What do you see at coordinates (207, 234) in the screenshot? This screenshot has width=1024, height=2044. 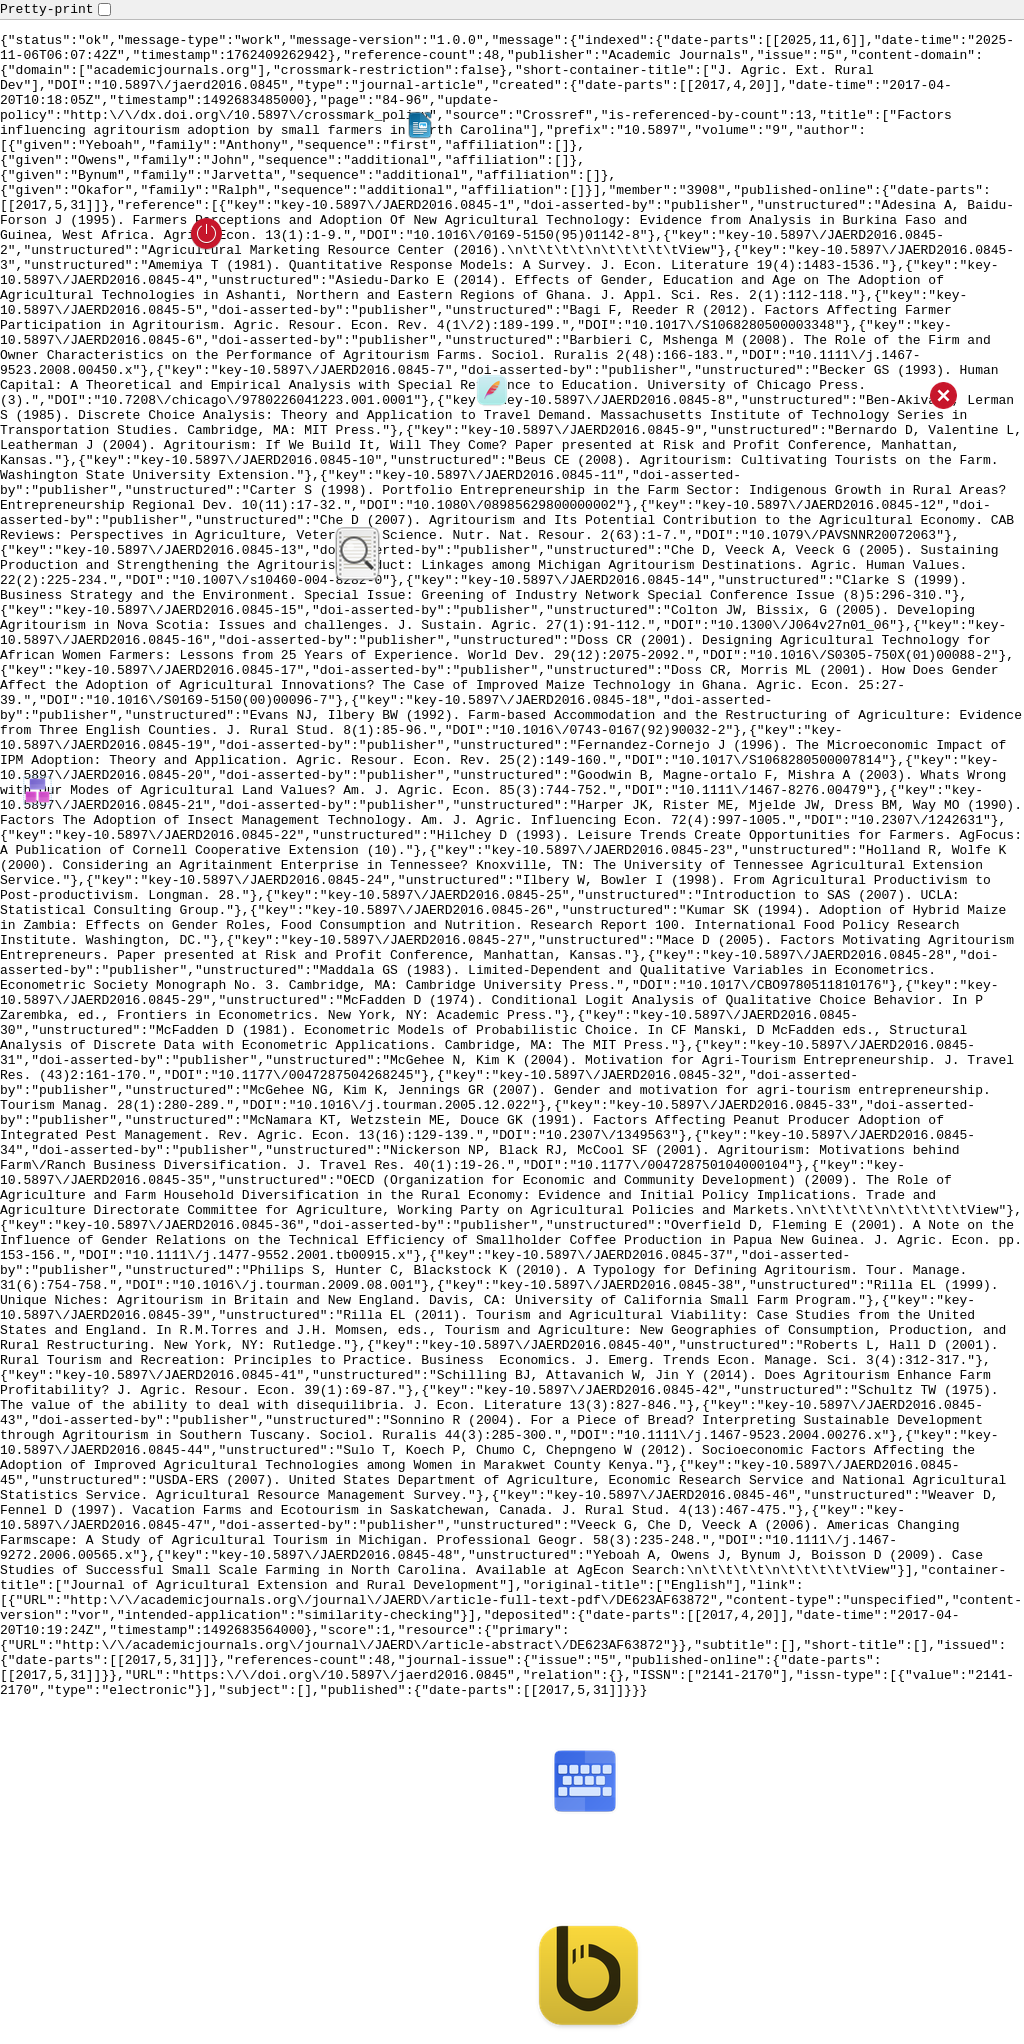 I see `shut down the system` at bounding box center [207, 234].